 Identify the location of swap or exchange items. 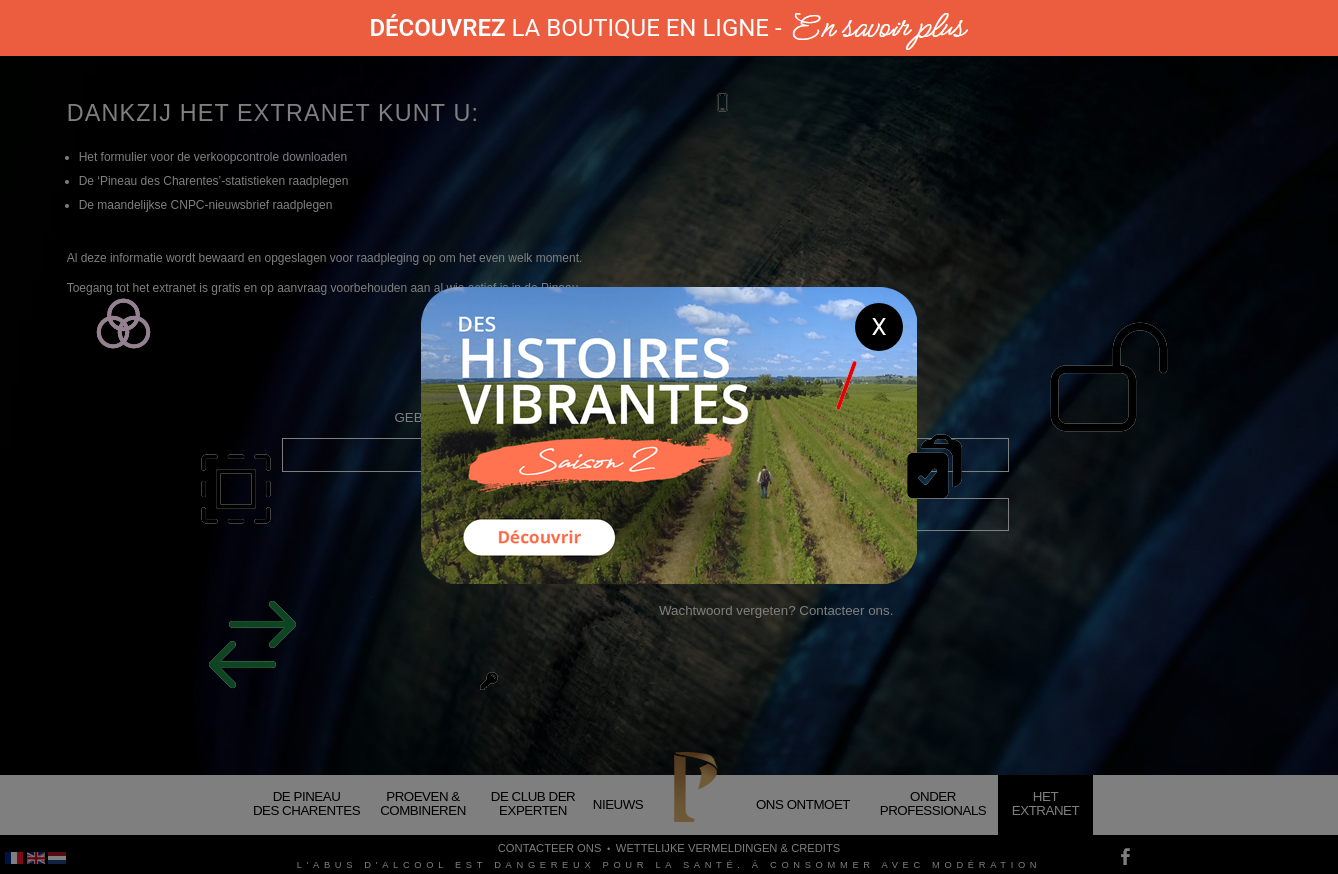
(252, 644).